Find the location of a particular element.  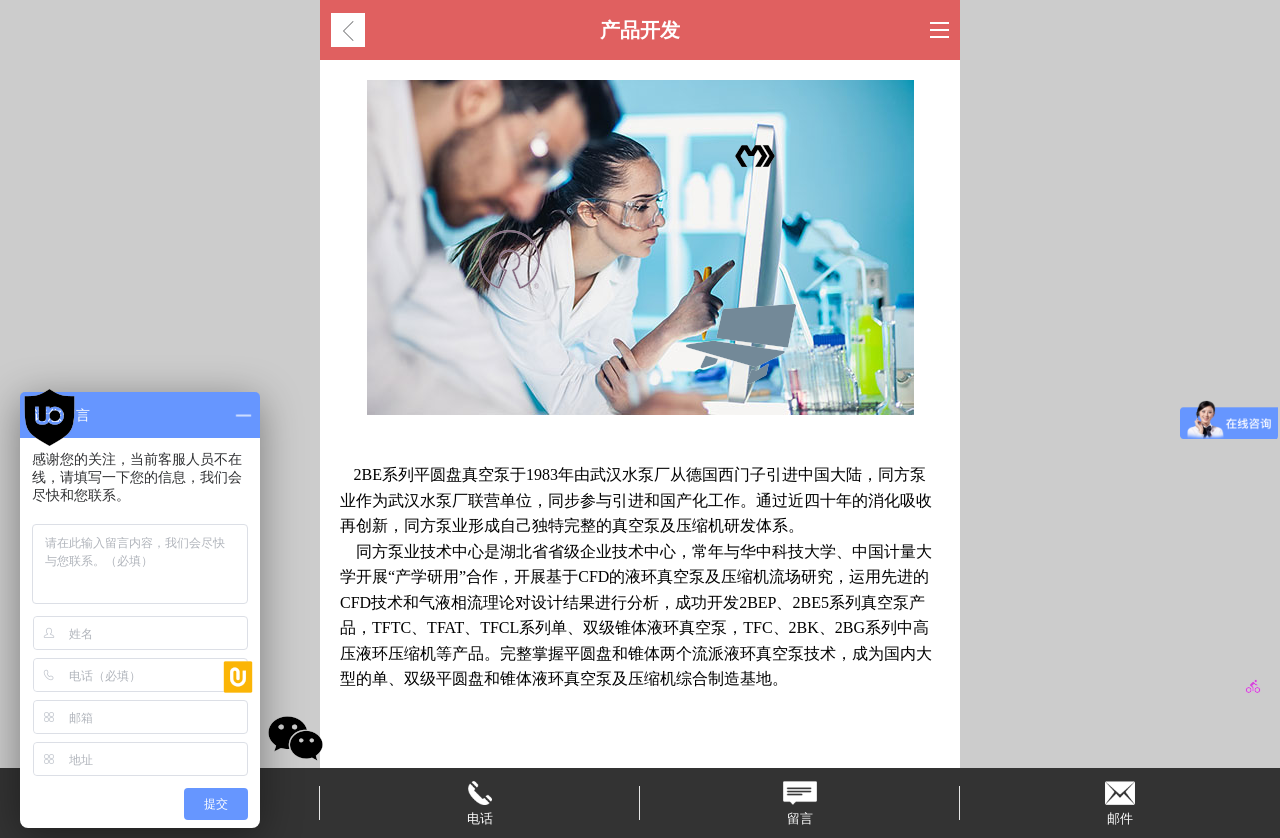

attach a file to your message is located at coordinates (238, 677).